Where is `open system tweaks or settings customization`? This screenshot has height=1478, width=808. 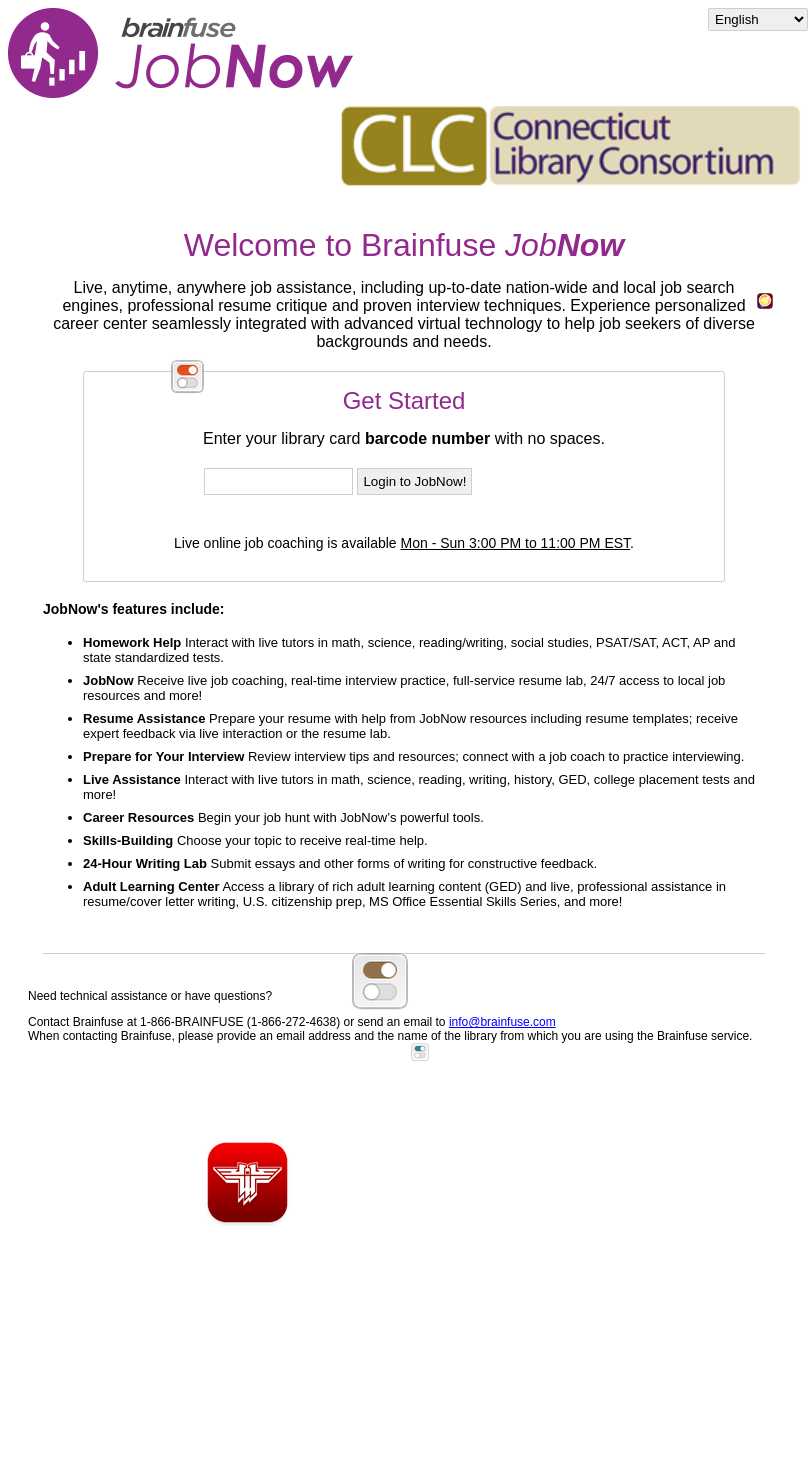
open system tweaks or settings customization is located at coordinates (420, 1052).